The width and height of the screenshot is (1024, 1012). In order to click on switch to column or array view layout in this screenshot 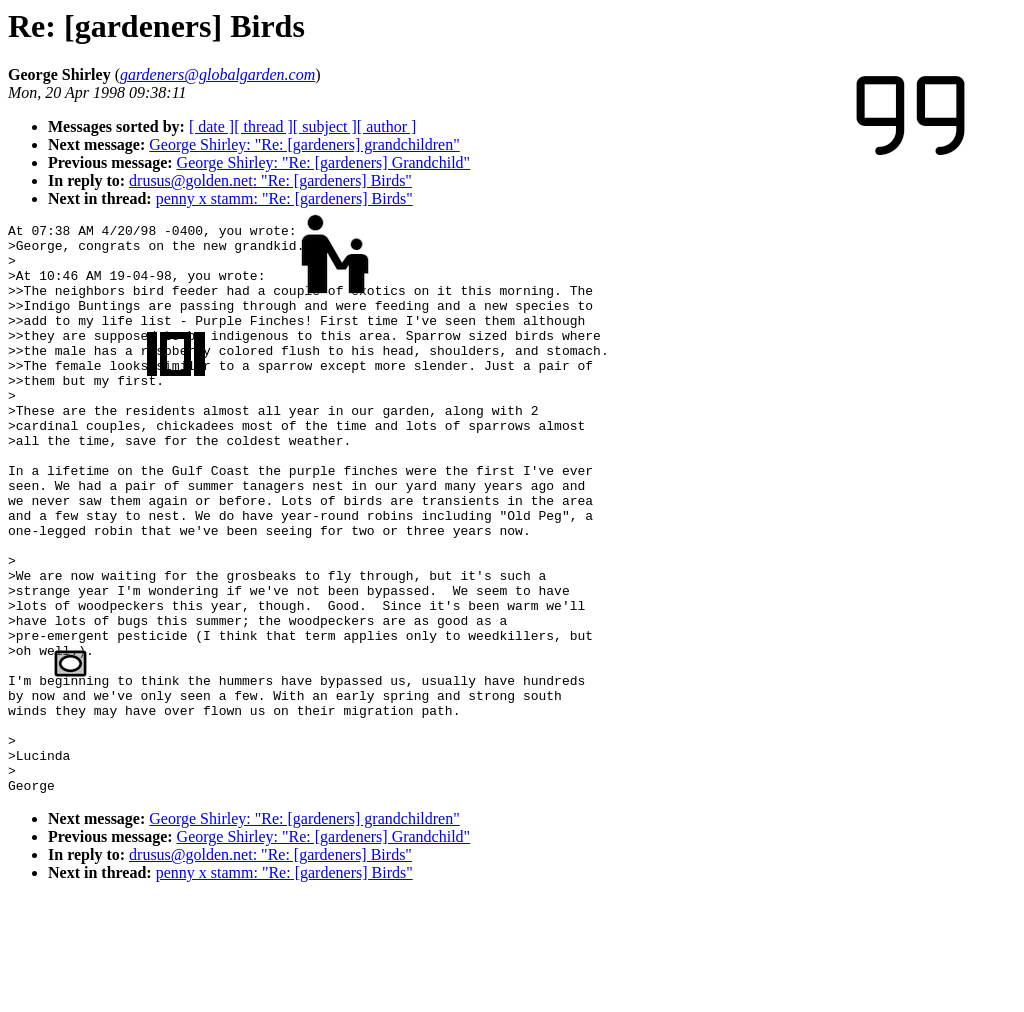, I will do `click(174, 356)`.